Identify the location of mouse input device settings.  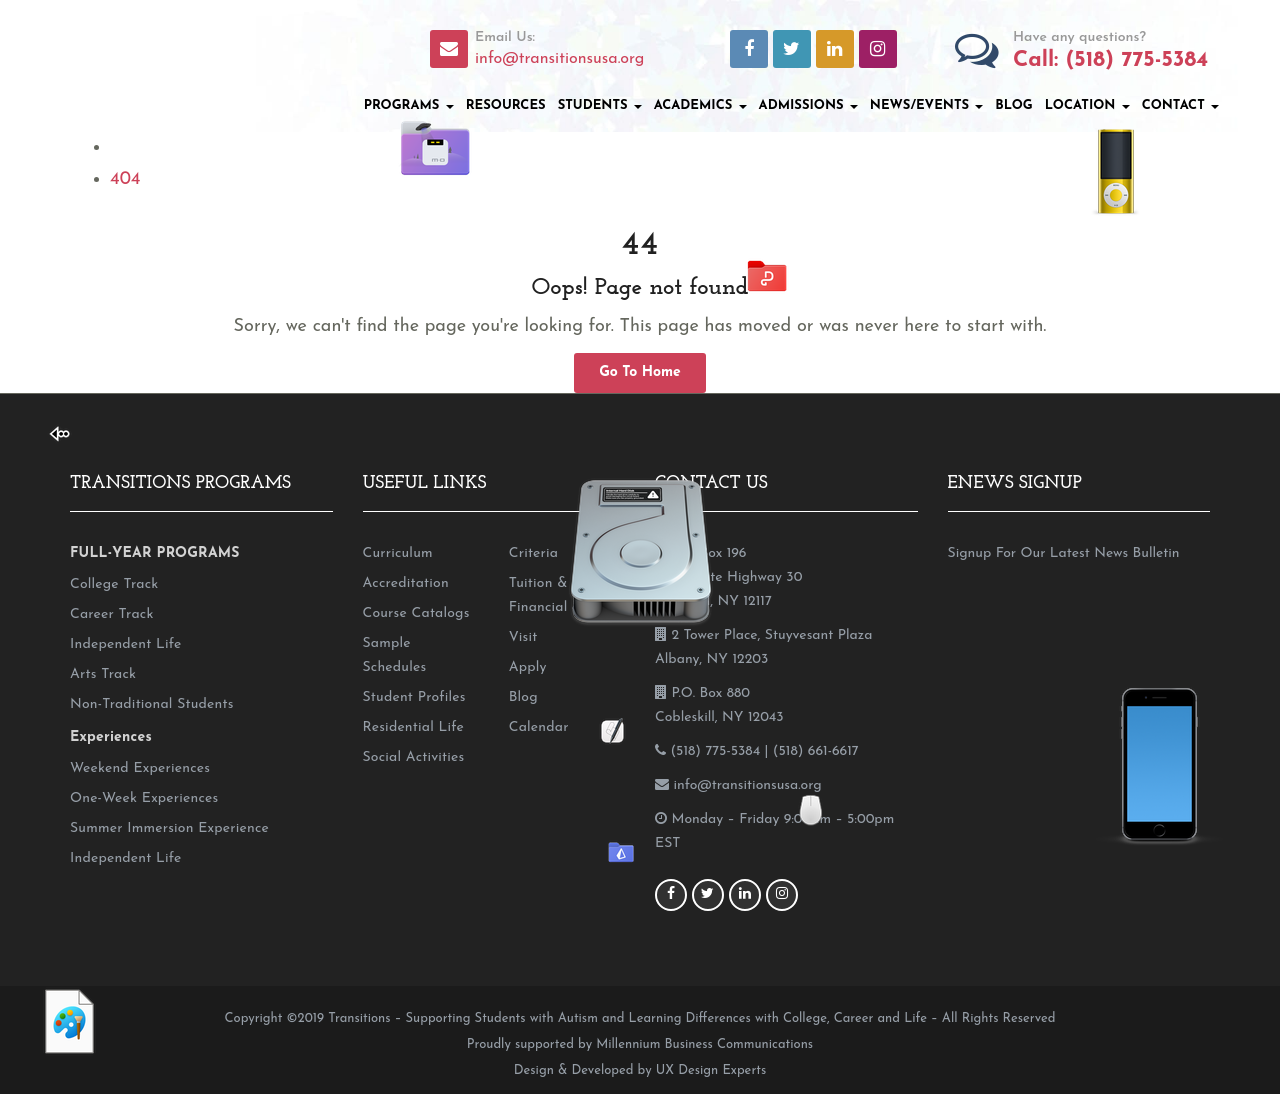
(810, 810).